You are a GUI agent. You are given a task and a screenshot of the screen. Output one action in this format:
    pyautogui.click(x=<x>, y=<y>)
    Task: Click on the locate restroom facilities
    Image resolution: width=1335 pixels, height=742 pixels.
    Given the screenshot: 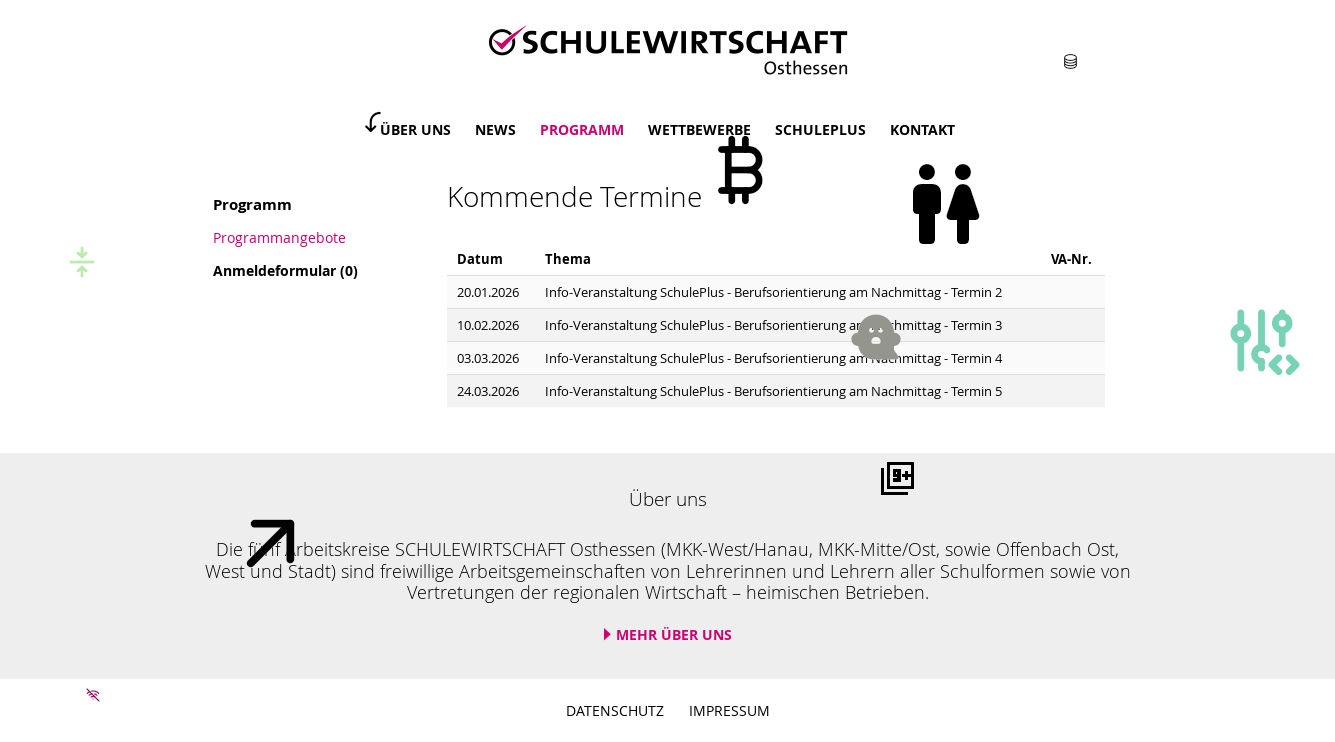 What is the action you would take?
    pyautogui.click(x=945, y=204)
    